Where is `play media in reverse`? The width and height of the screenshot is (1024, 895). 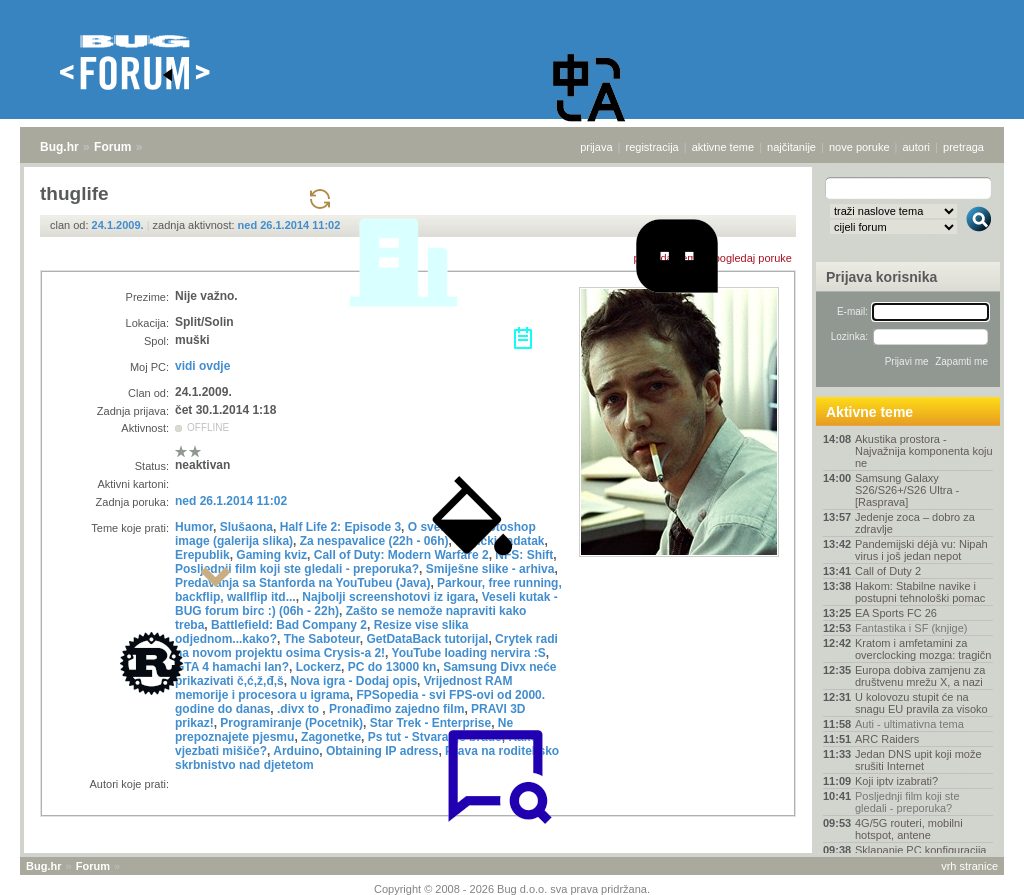 play media in reverse is located at coordinates (169, 75).